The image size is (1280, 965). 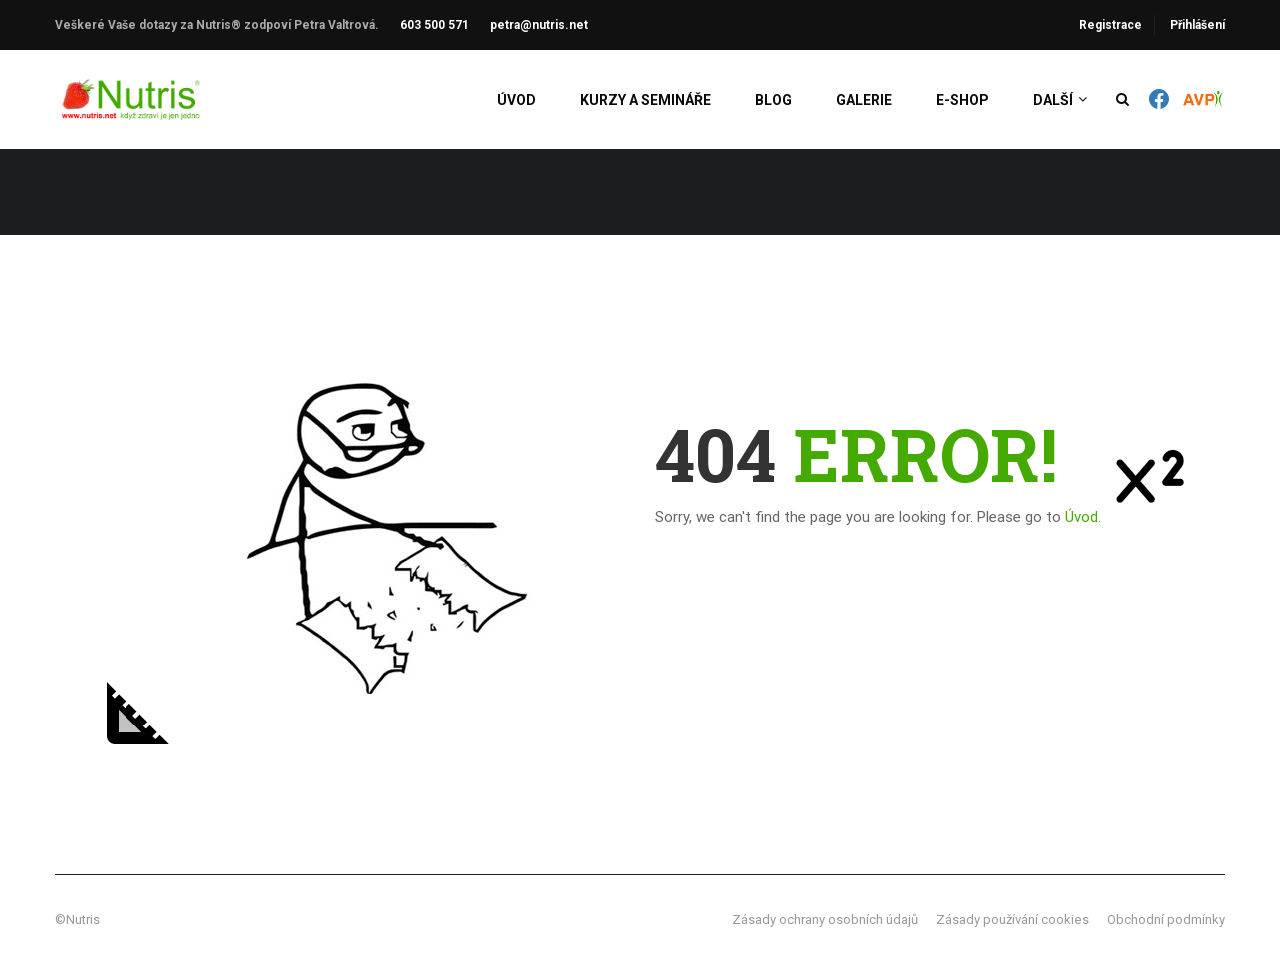 I want to click on format text as superscript, so click(x=1146, y=477).